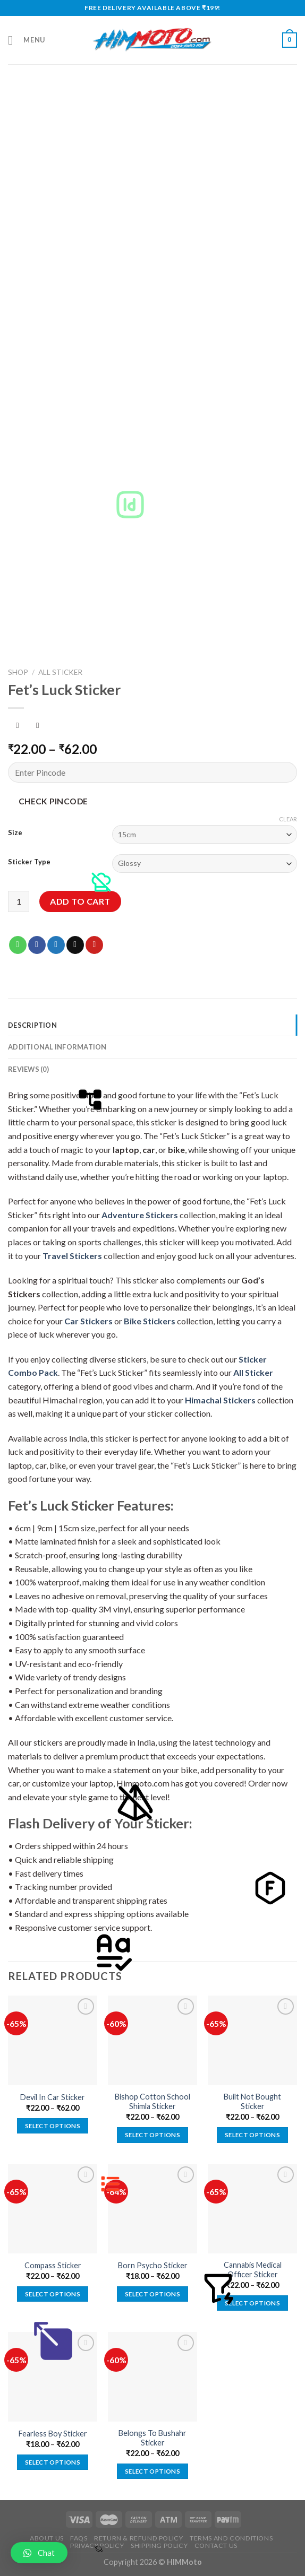 This screenshot has height=2576, width=305. Describe the element at coordinates (270, 1888) in the screenshot. I see `indicates a feature or function category` at that location.